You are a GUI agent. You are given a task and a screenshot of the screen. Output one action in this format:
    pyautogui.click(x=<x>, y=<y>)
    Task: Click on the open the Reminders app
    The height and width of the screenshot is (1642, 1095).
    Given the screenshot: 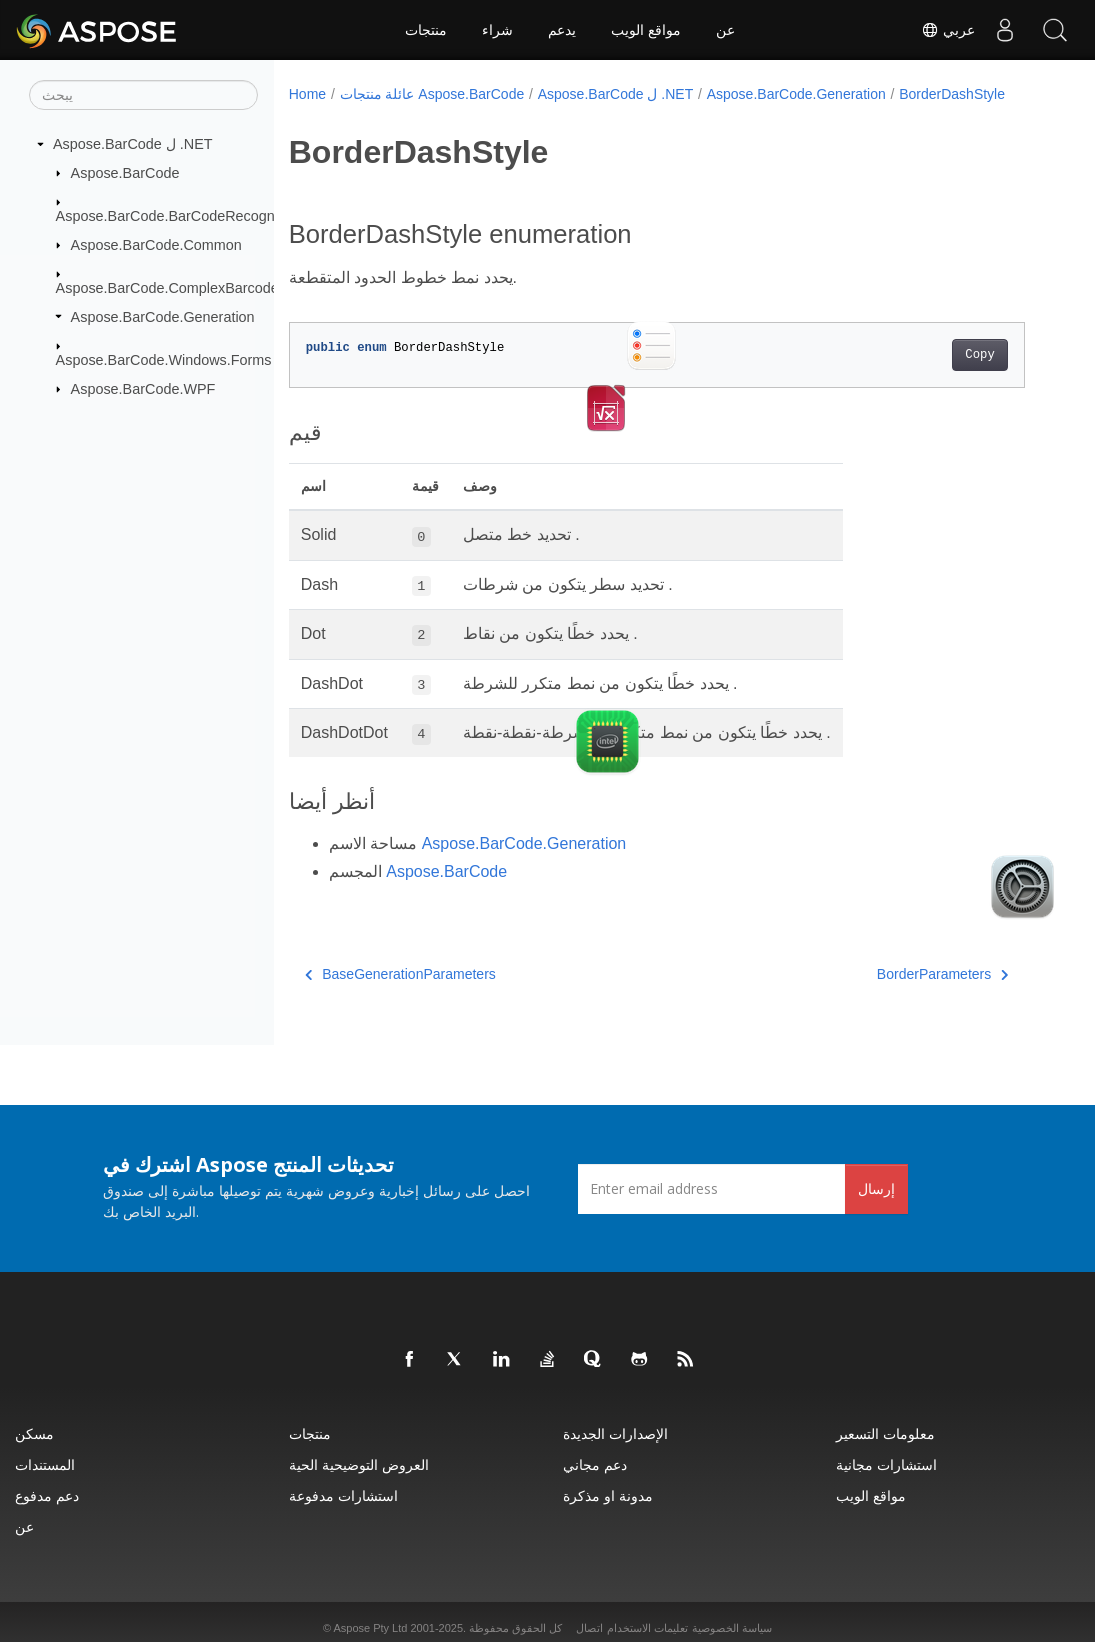 What is the action you would take?
    pyautogui.click(x=651, y=345)
    